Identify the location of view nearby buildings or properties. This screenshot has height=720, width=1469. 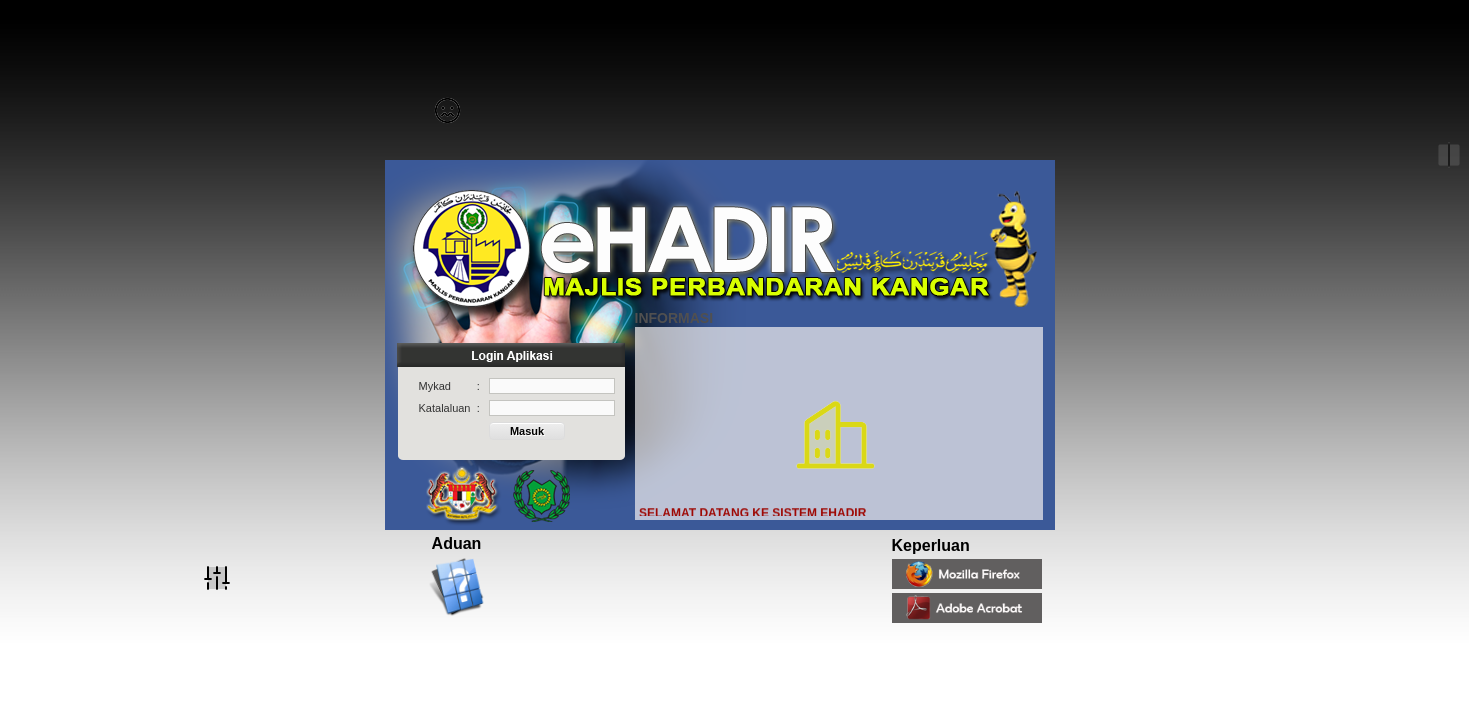
(835, 437).